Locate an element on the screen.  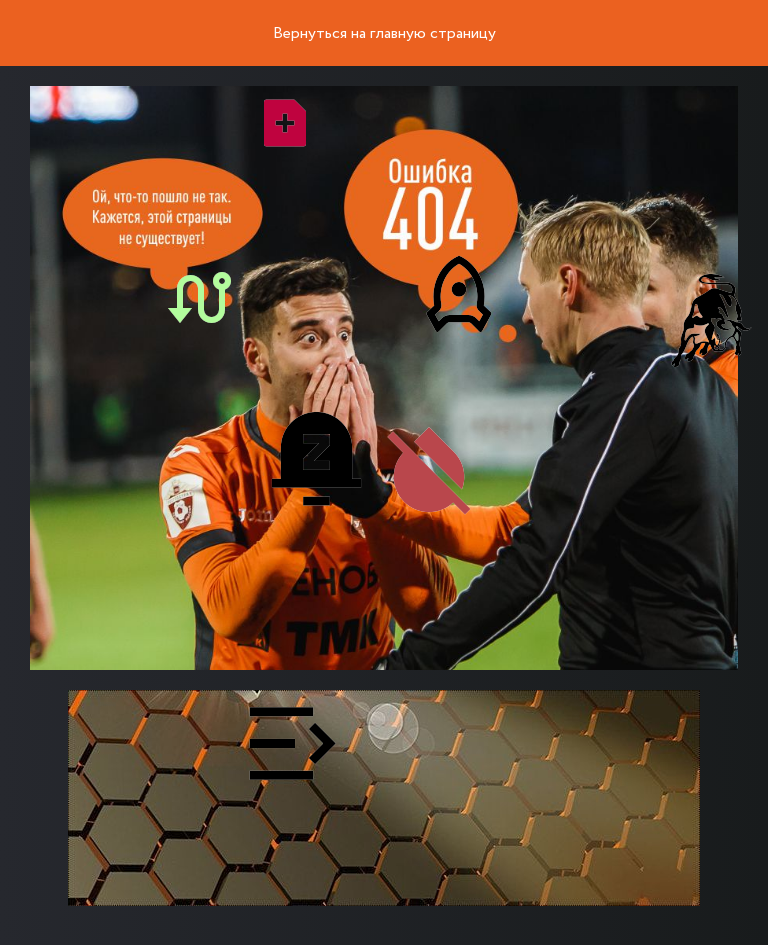
snooze notifications temporarily is located at coordinates (316, 456).